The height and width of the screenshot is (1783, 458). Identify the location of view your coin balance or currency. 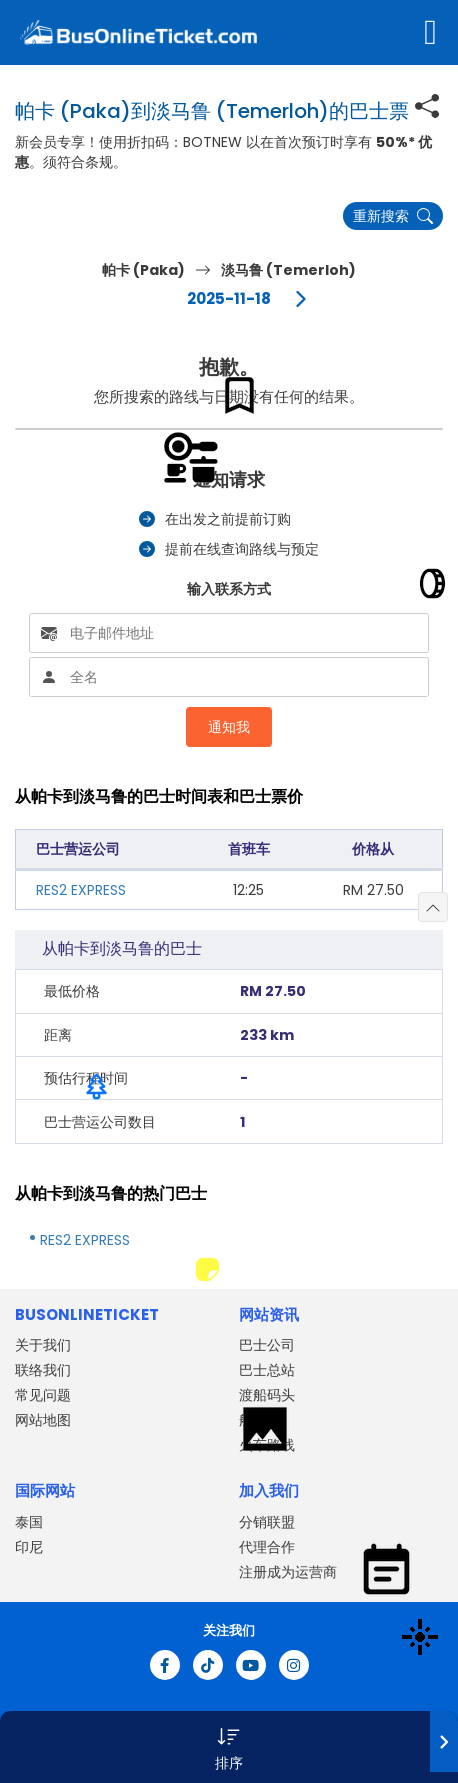
(432, 583).